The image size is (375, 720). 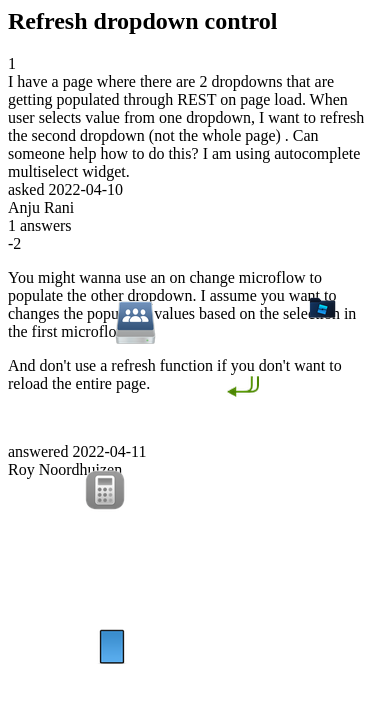 What do you see at coordinates (135, 323) in the screenshot?
I see `connect to a shared file server` at bounding box center [135, 323].